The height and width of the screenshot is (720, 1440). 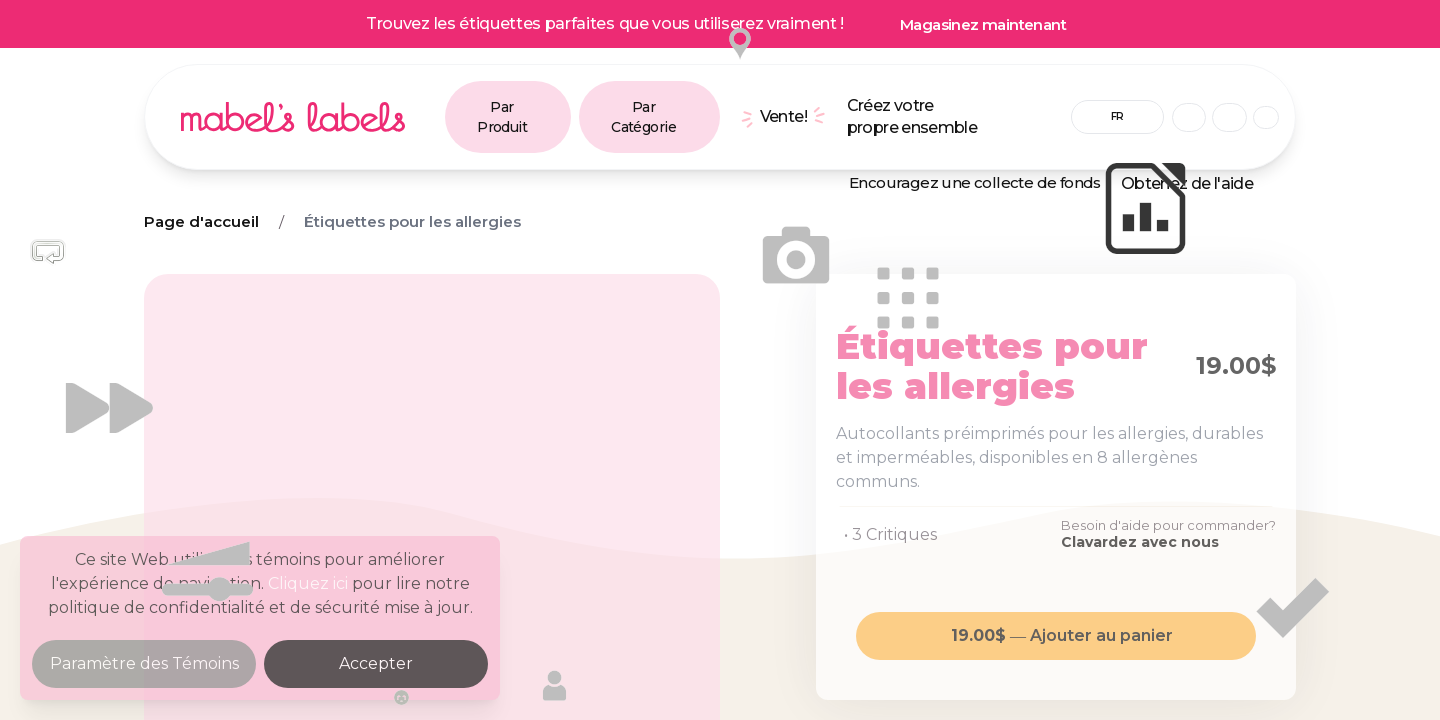 What do you see at coordinates (207, 571) in the screenshot?
I see `adjust audio or speaker volume` at bounding box center [207, 571].